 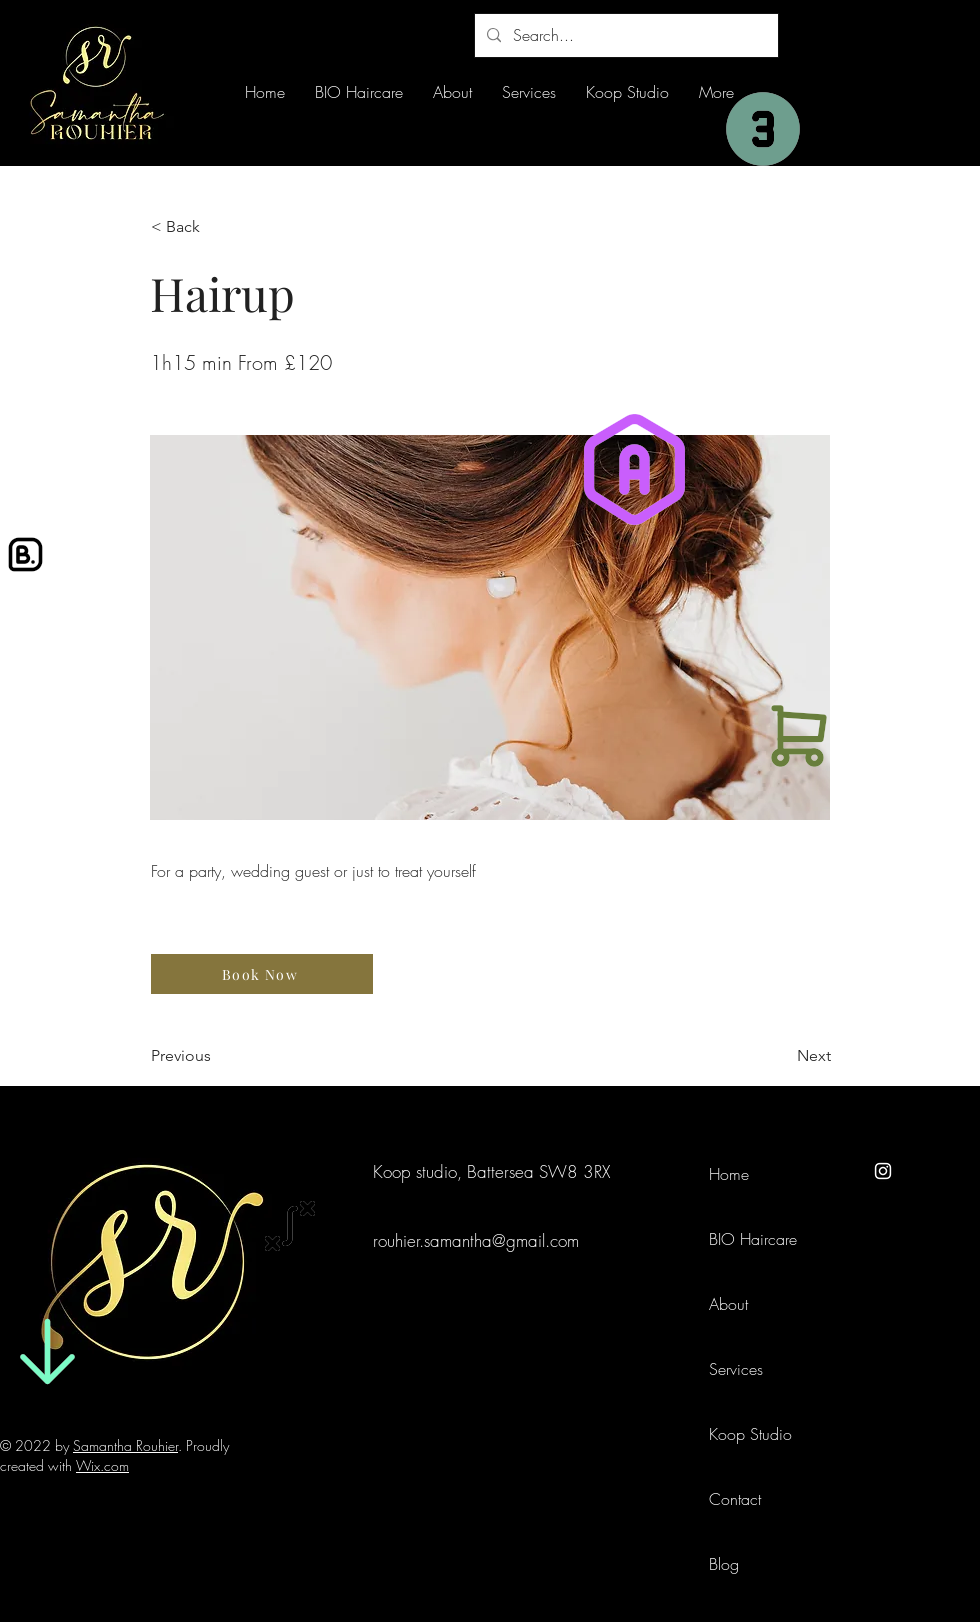 What do you see at coordinates (634, 469) in the screenshot?
I see `select option A in a multi-choice interface` at bounding box center [634, 469].